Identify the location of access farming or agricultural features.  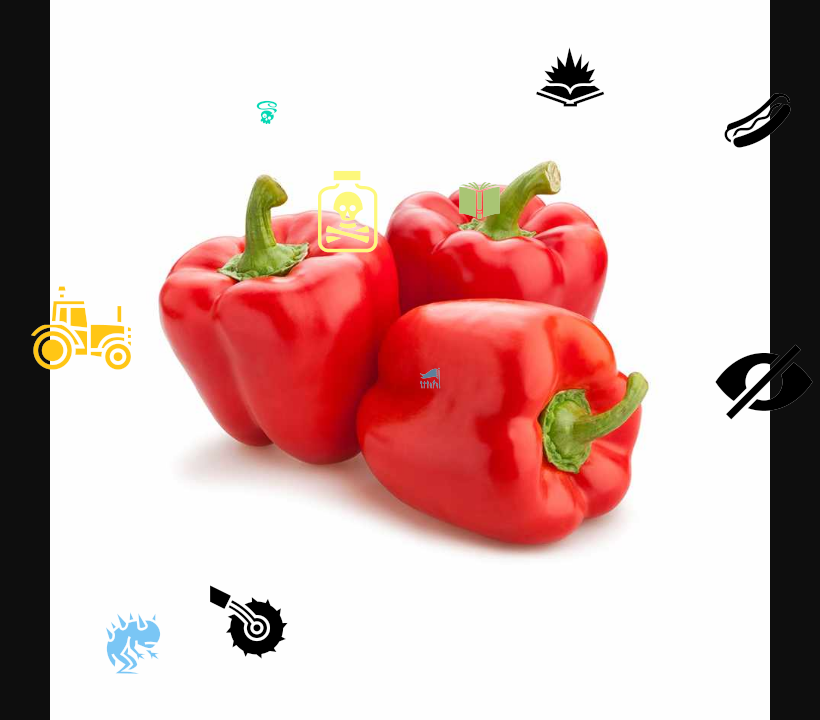
(81, 328).